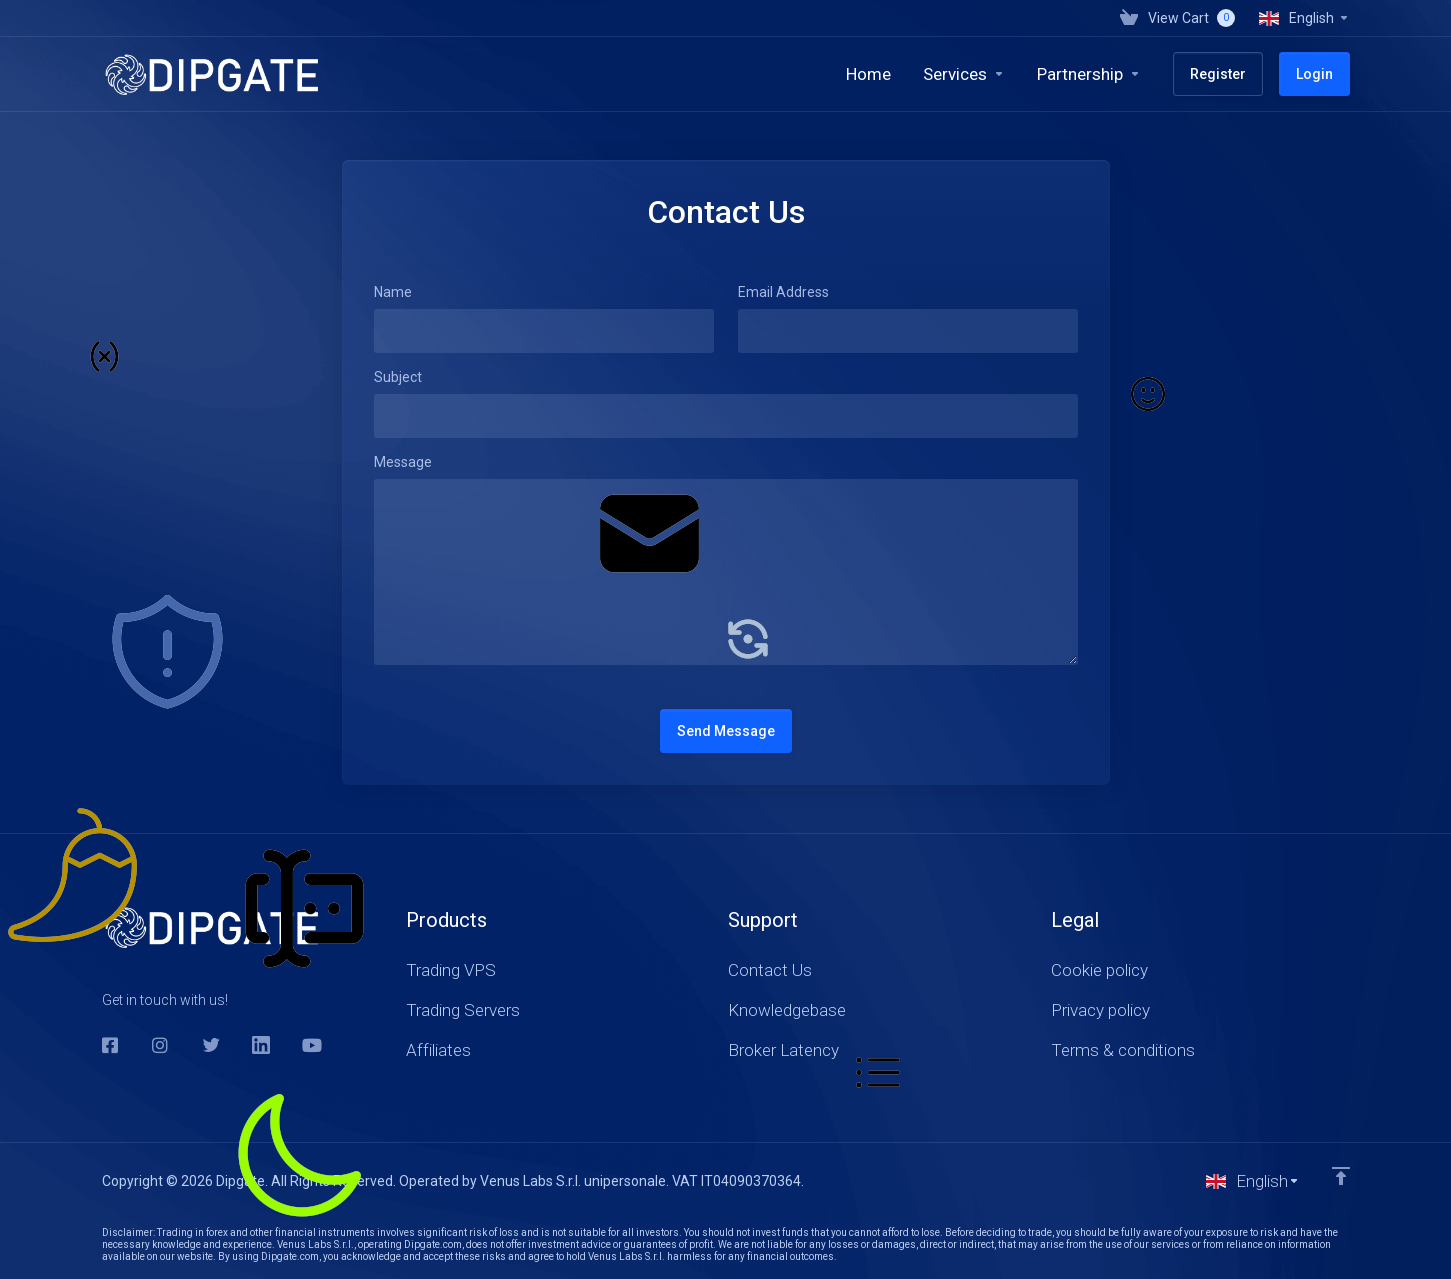 The image size is (1451, 1279). Describe the element at coordinates (80, 880) in the screenshot. I see `indicates spicy or hot food option` at that location.